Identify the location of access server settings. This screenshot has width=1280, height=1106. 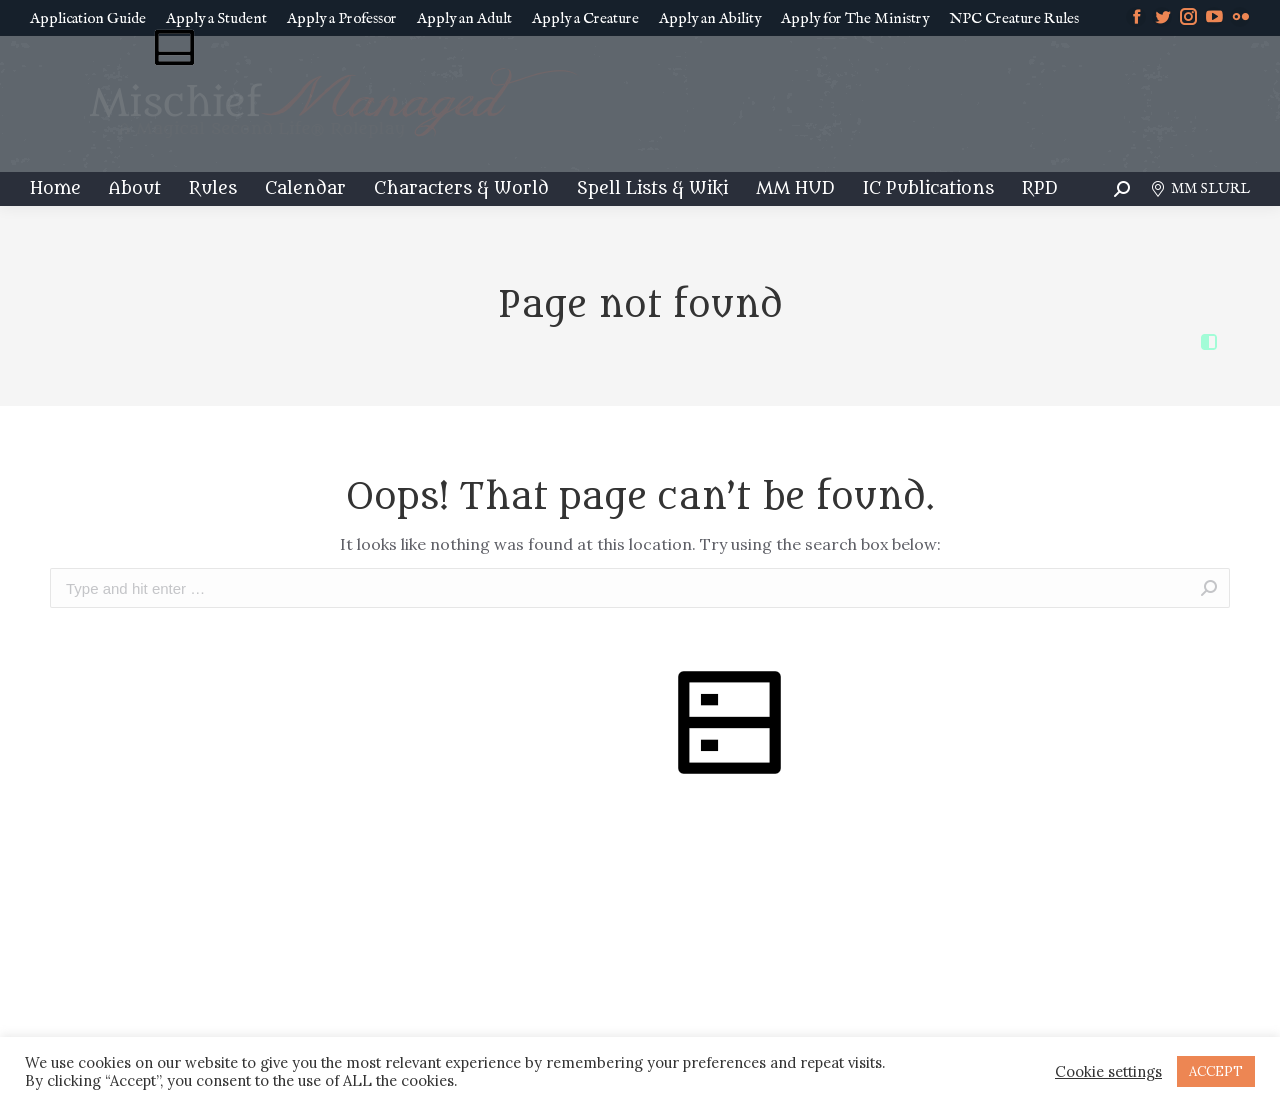
(729, 722).